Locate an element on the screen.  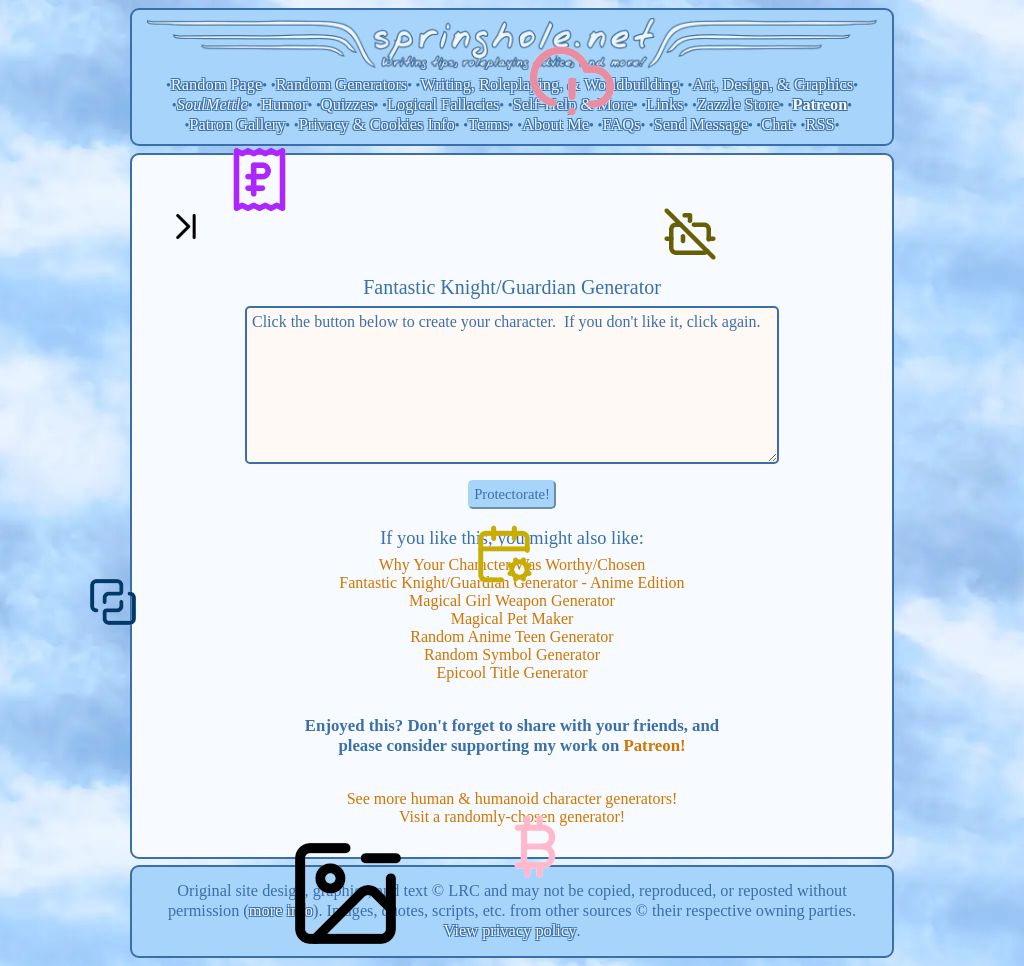
view receipt or transaction in russian rubles is located at coordinates (259, 179).